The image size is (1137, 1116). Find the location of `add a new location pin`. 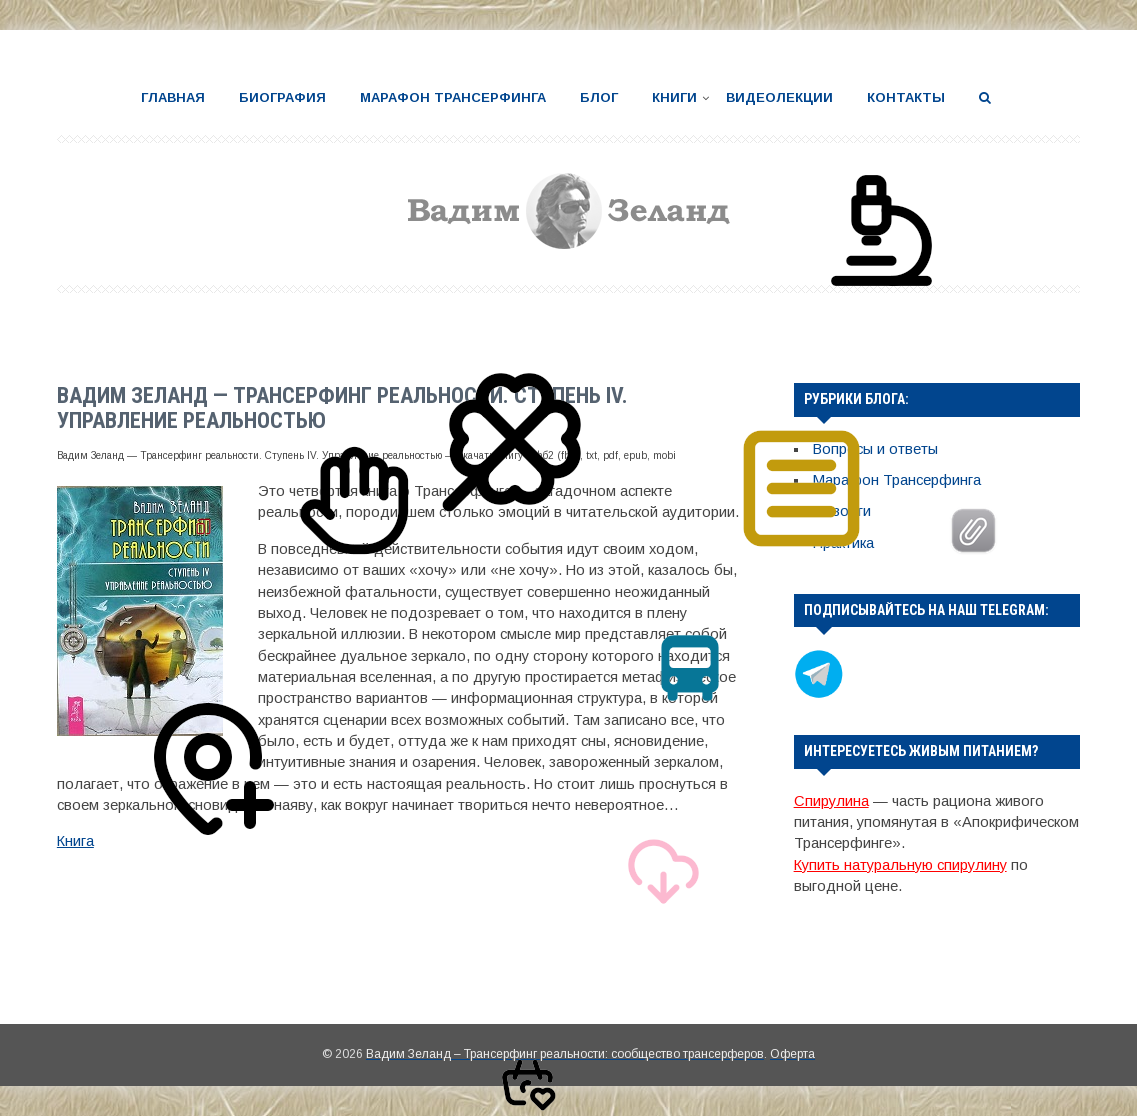

add a new location pin is located at coordinates (208, 769).